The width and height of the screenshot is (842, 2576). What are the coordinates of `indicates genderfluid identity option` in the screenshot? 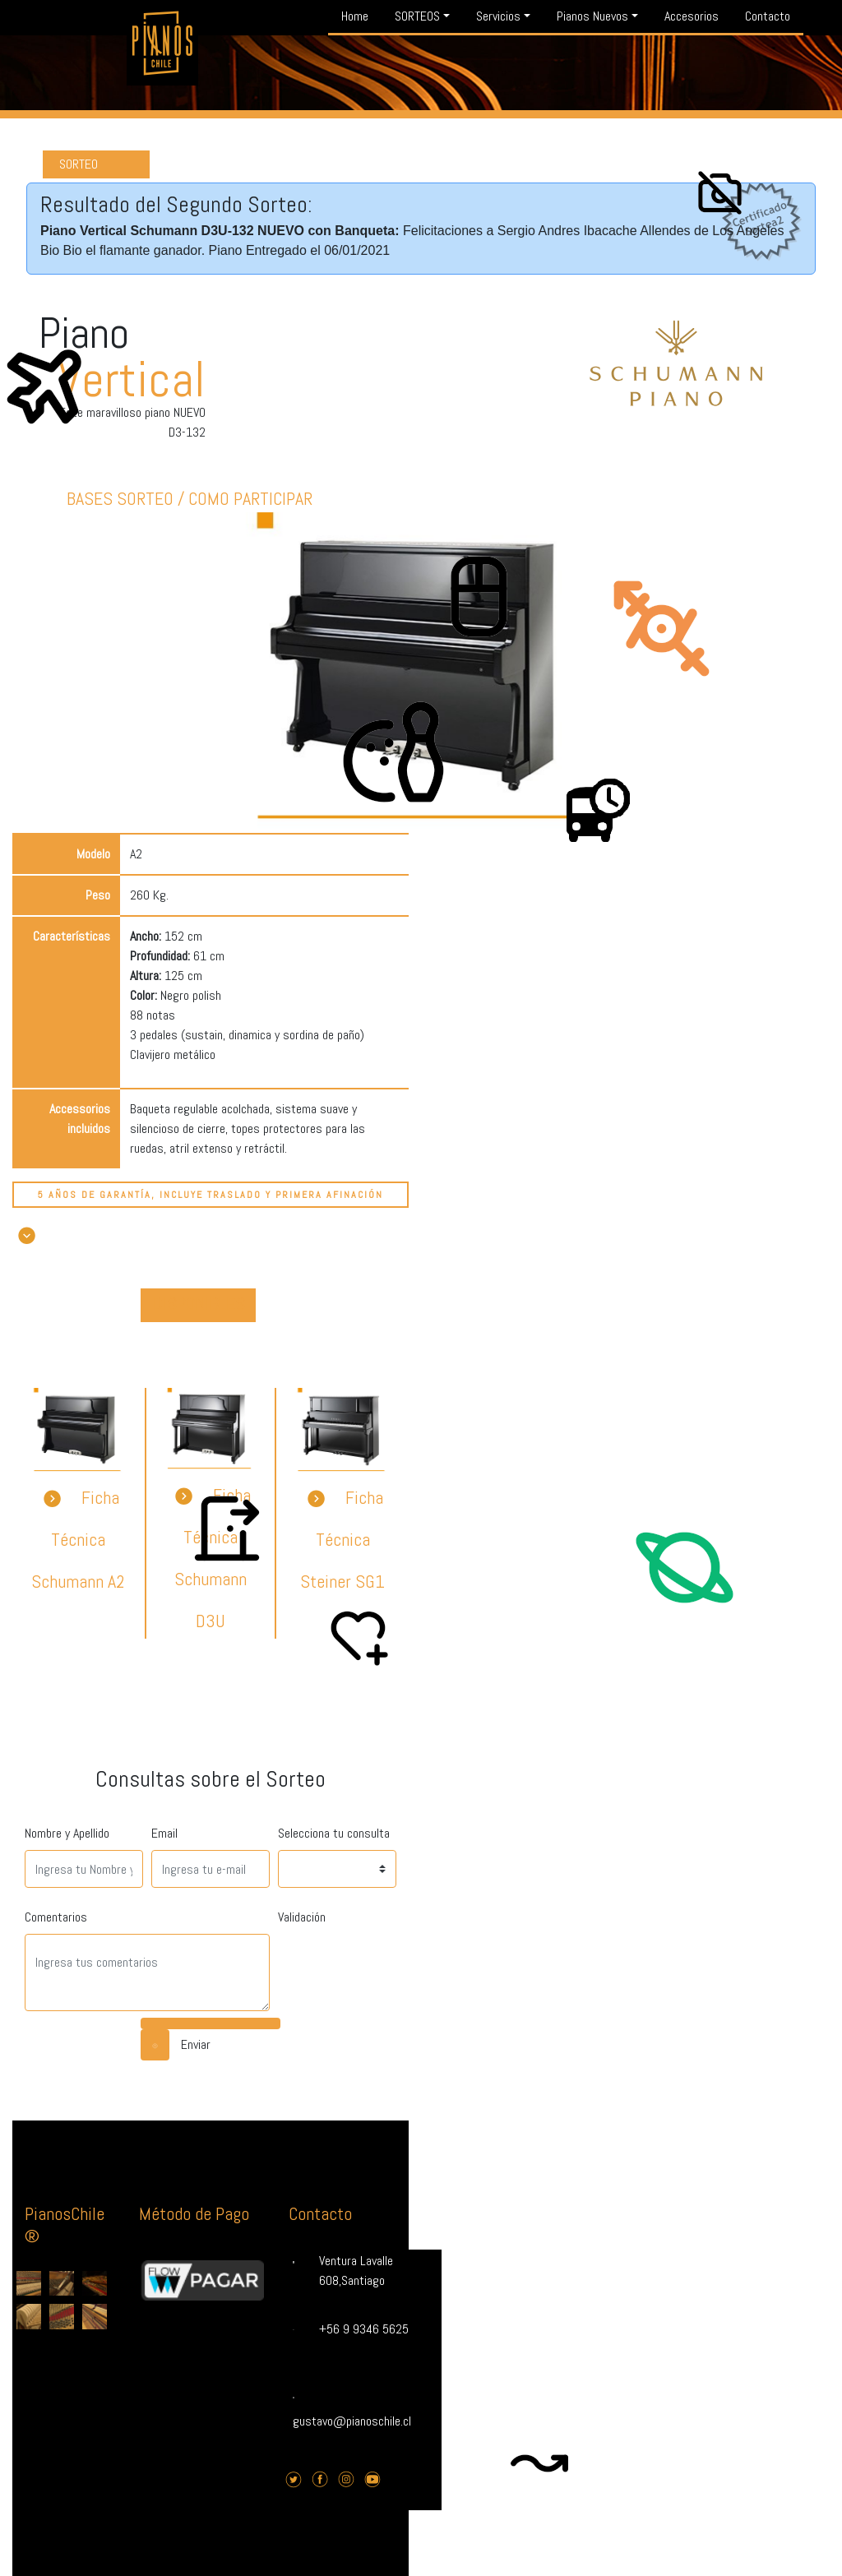 It's located at (661, 628).